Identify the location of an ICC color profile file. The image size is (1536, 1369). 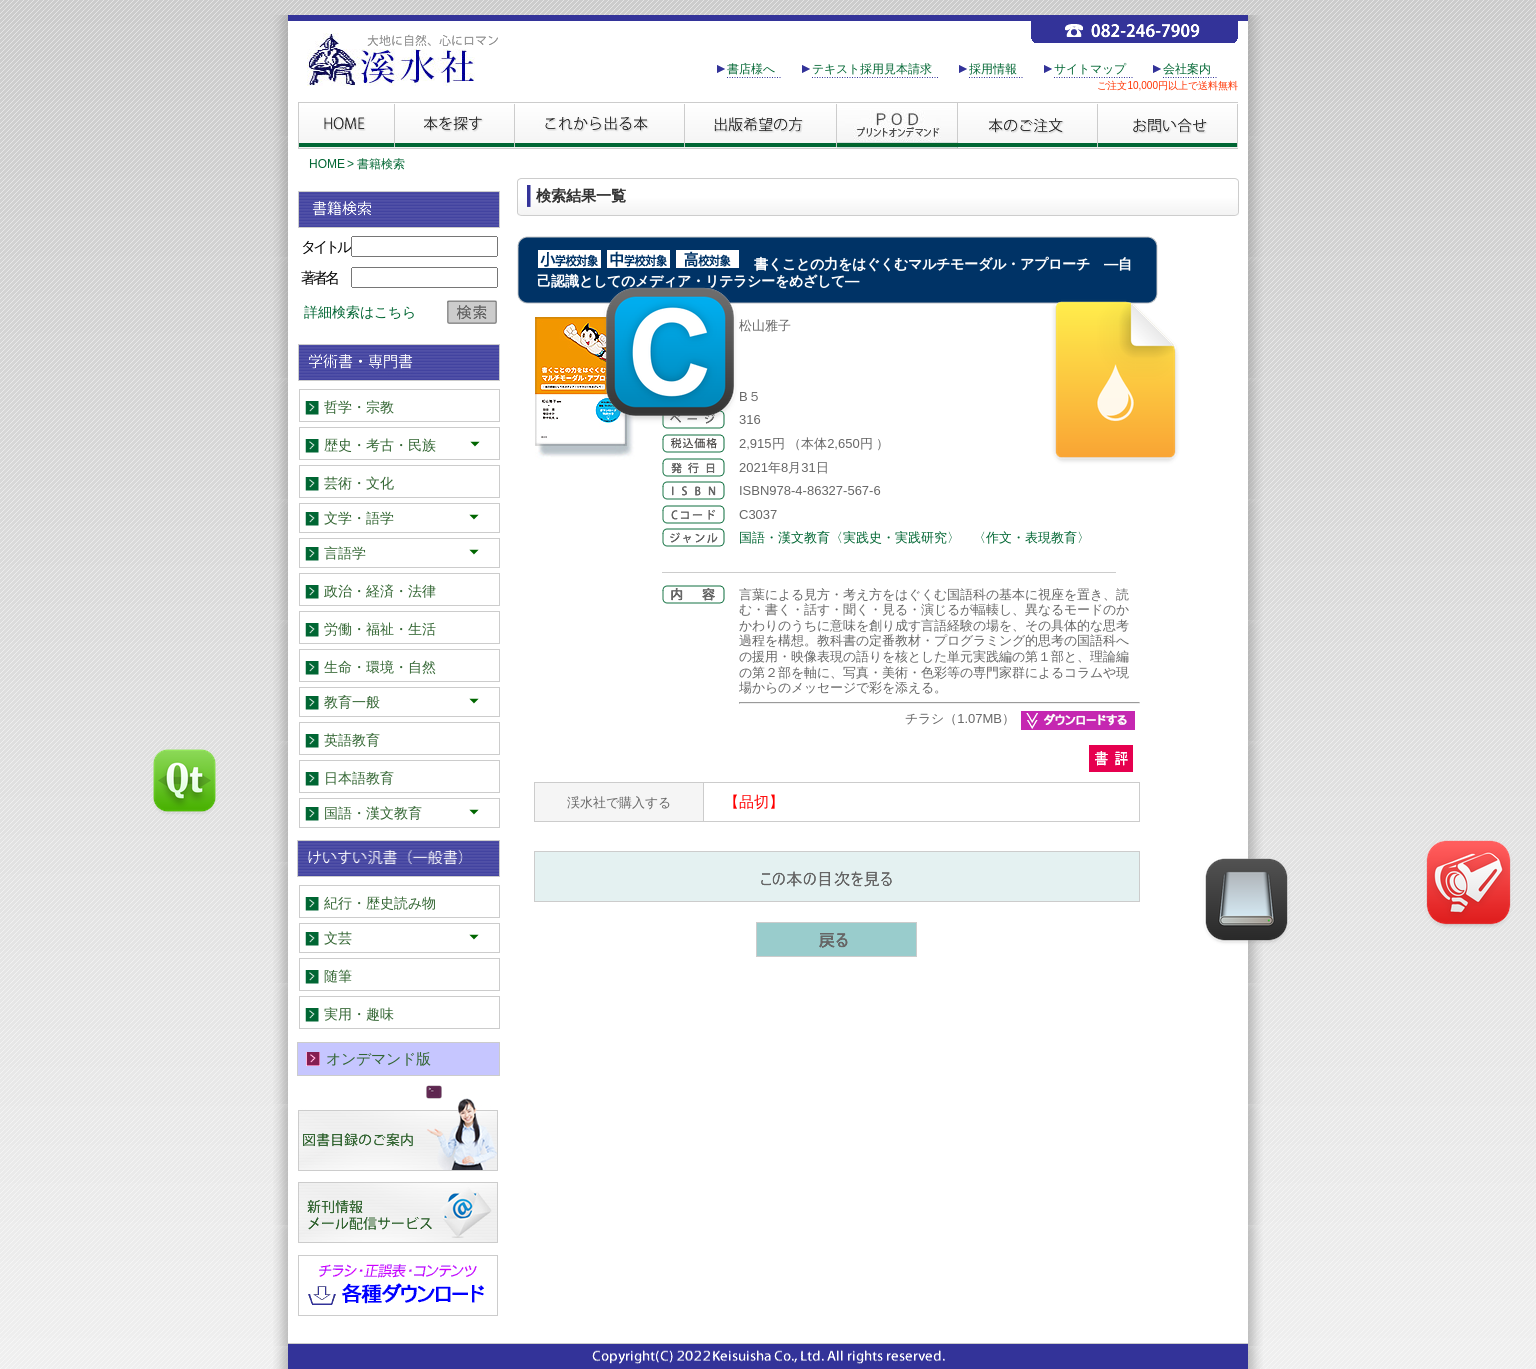
(1115, 379).